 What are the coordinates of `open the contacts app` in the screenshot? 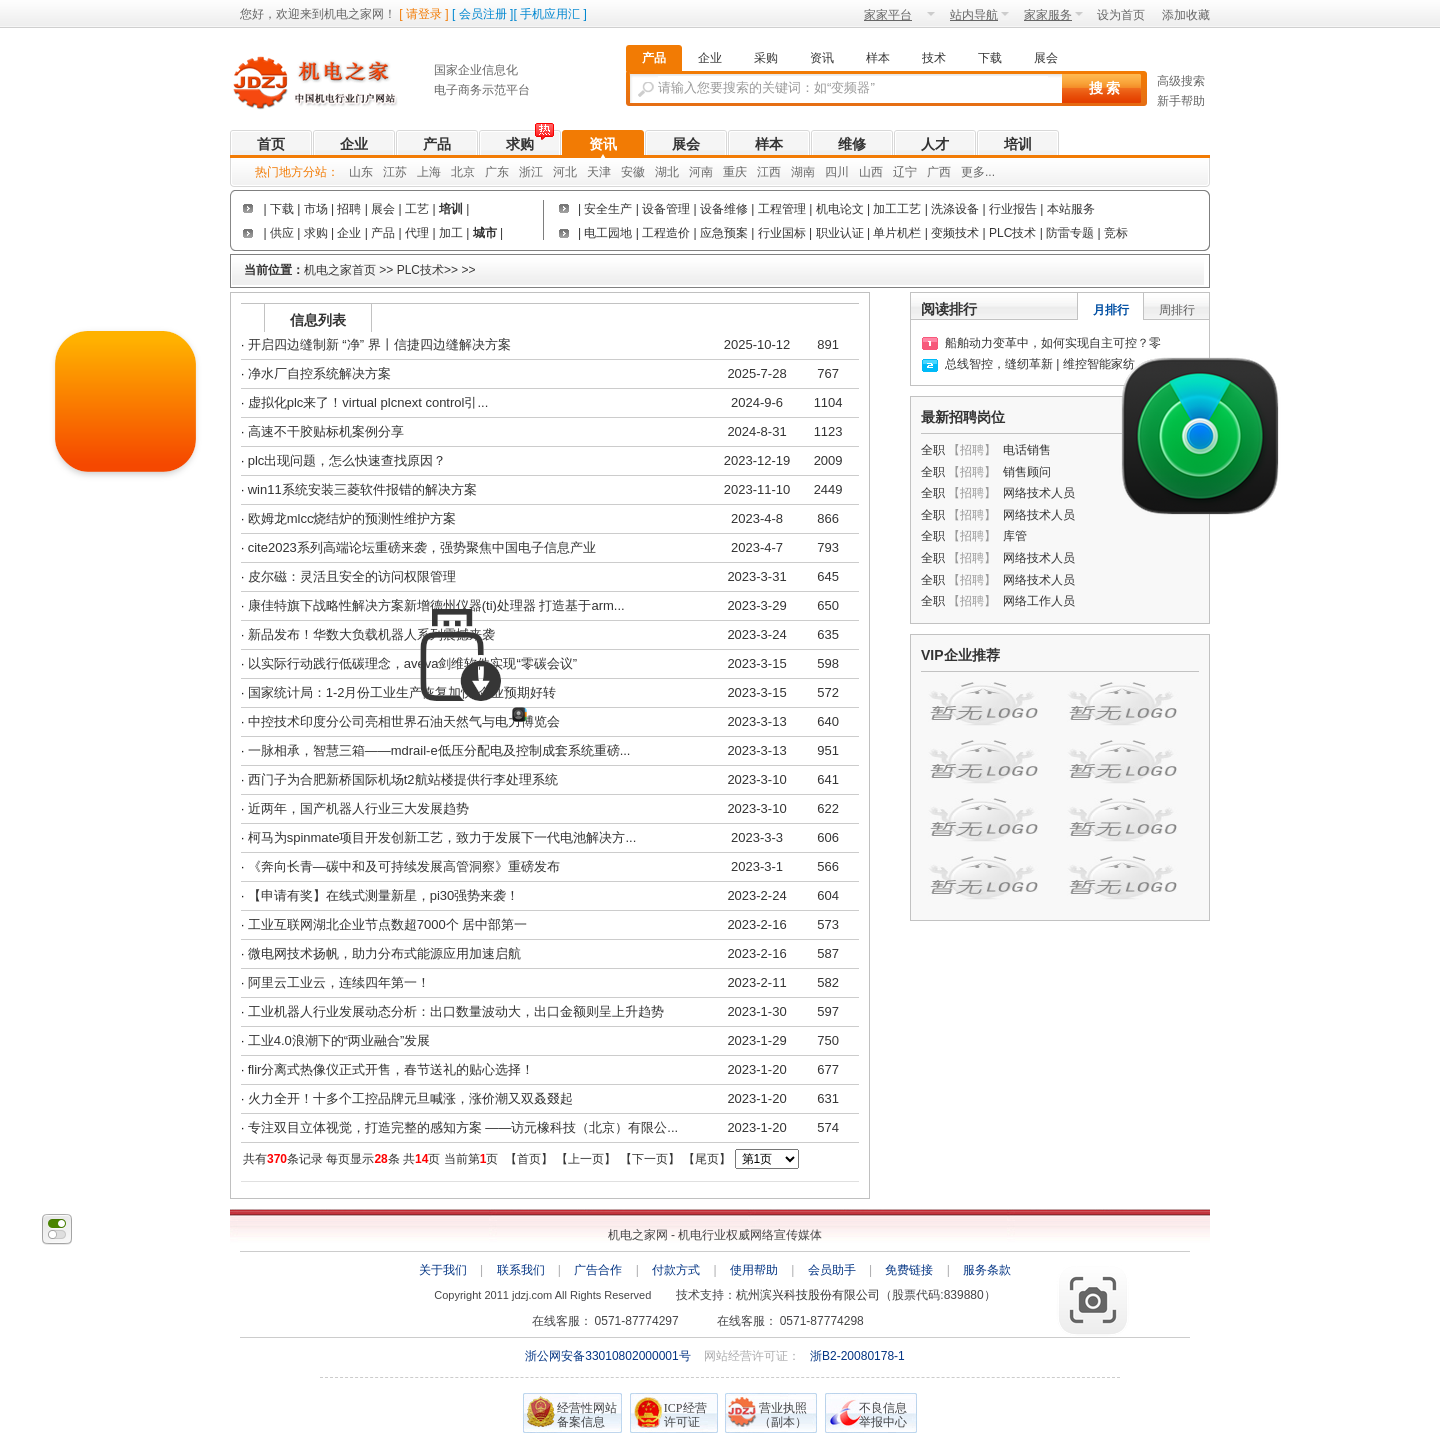 It's located at (519, 714).